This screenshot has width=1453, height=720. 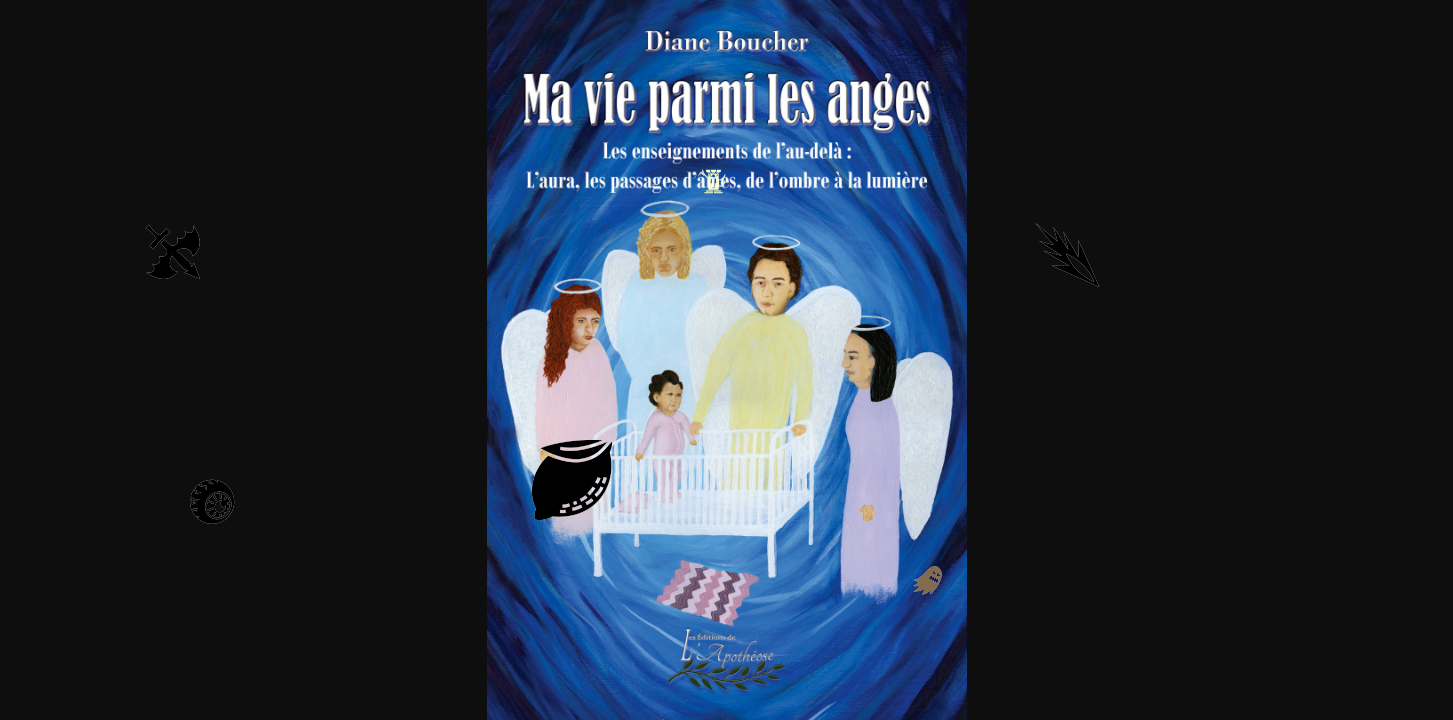 What do you see at coordinates (927, 580) in the screenshot?
I see `toggle ghost mode or invisible status` at bounding box center [927, 580].